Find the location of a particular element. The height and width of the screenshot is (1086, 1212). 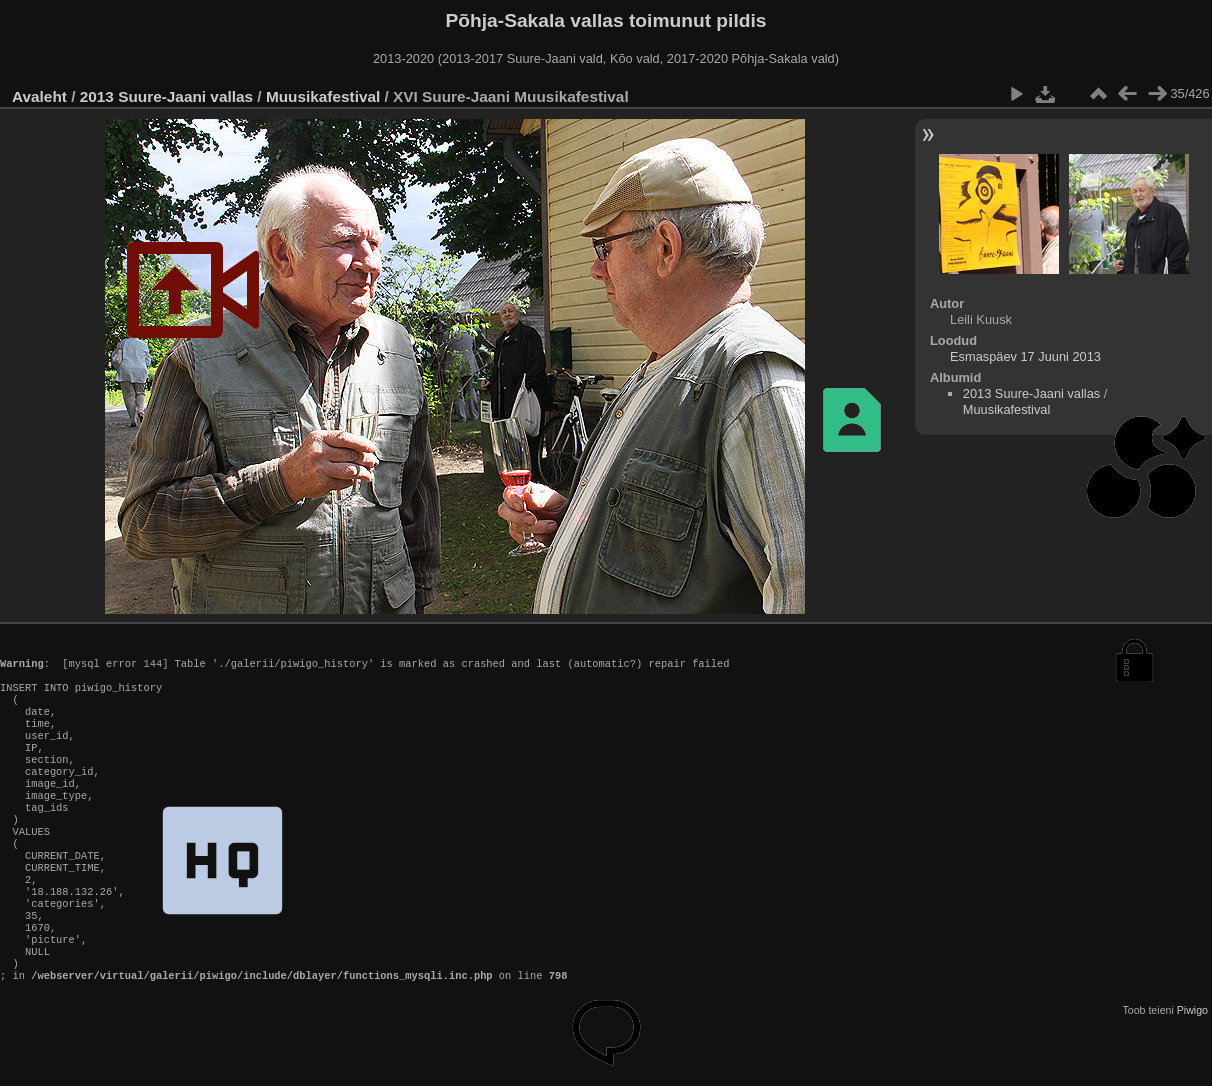

access a private git repository is located at coordinates (1134, 661).